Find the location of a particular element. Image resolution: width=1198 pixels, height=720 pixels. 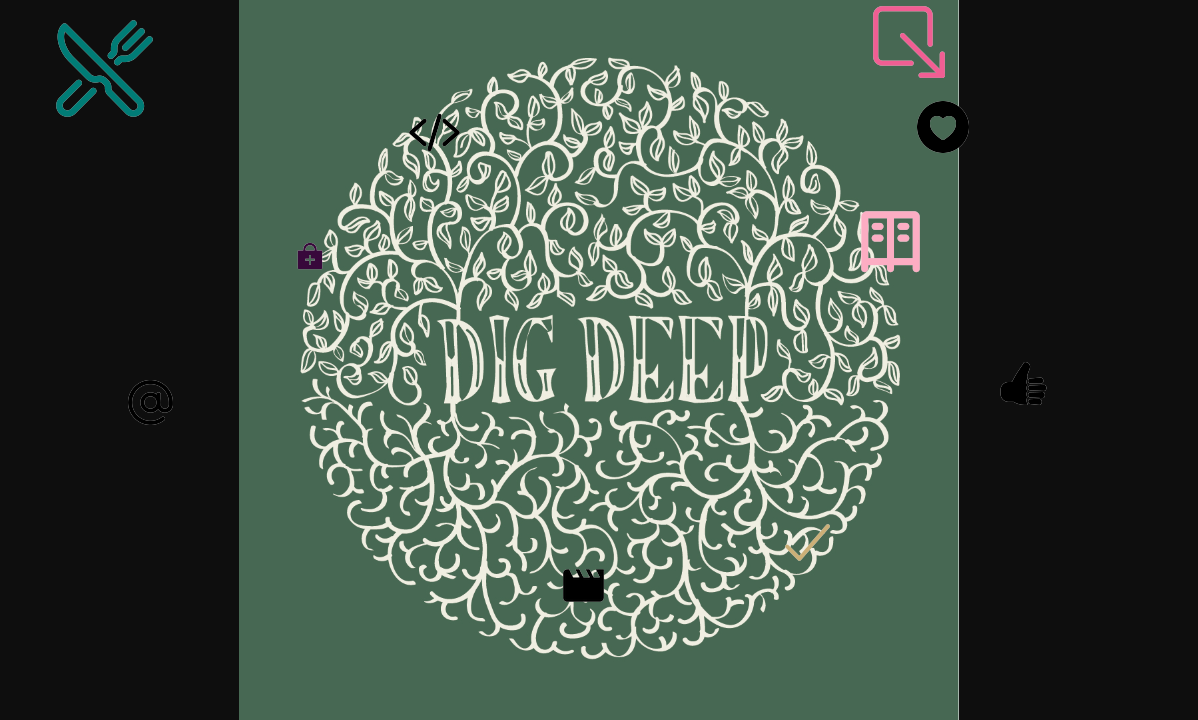

find nearby restaurants is located at coordinates (104, 68).